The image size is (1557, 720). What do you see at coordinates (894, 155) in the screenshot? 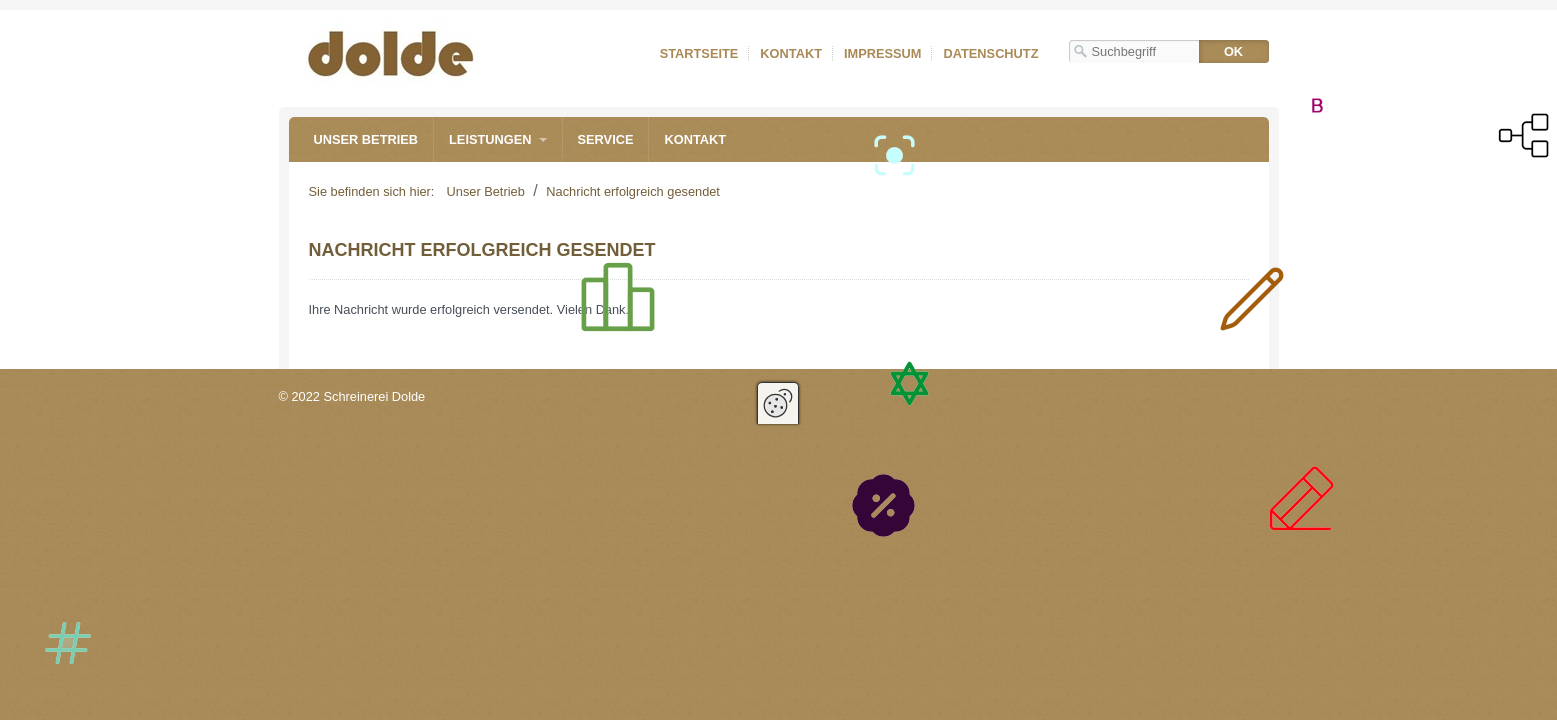
I see `activate camera focus or targeting mode` at bounding box center [894, 155].